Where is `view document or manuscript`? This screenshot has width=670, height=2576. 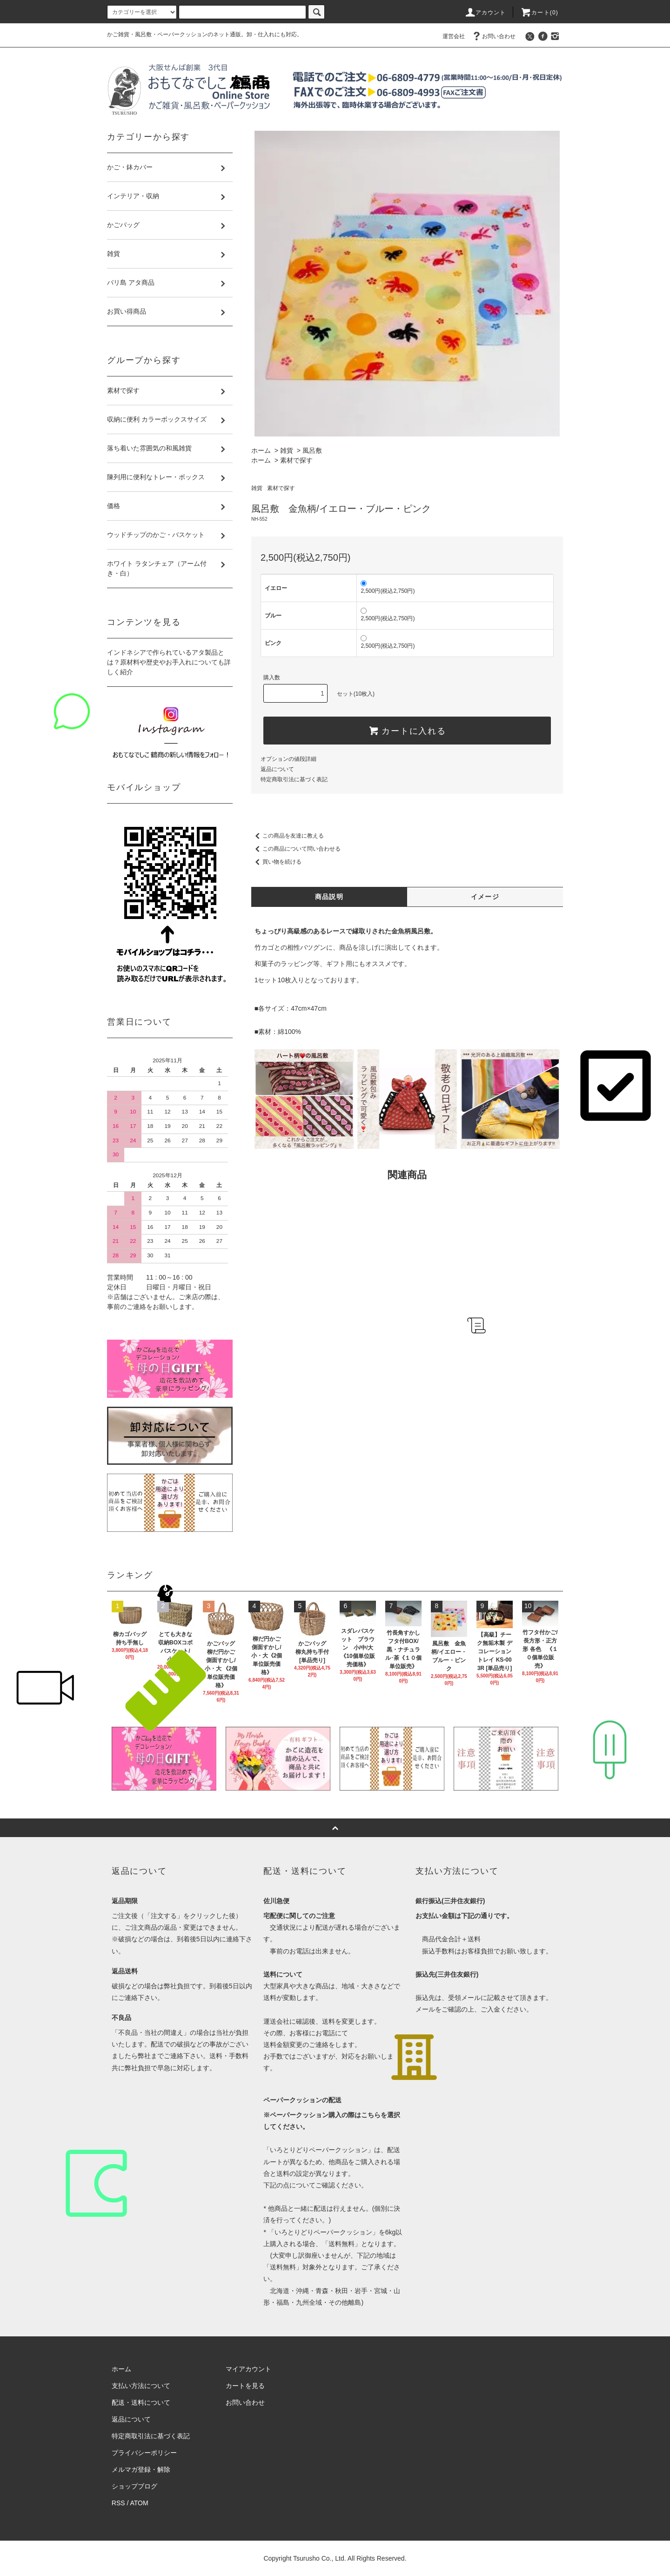 view document or manuscript is located at coordinates (477, 1325).